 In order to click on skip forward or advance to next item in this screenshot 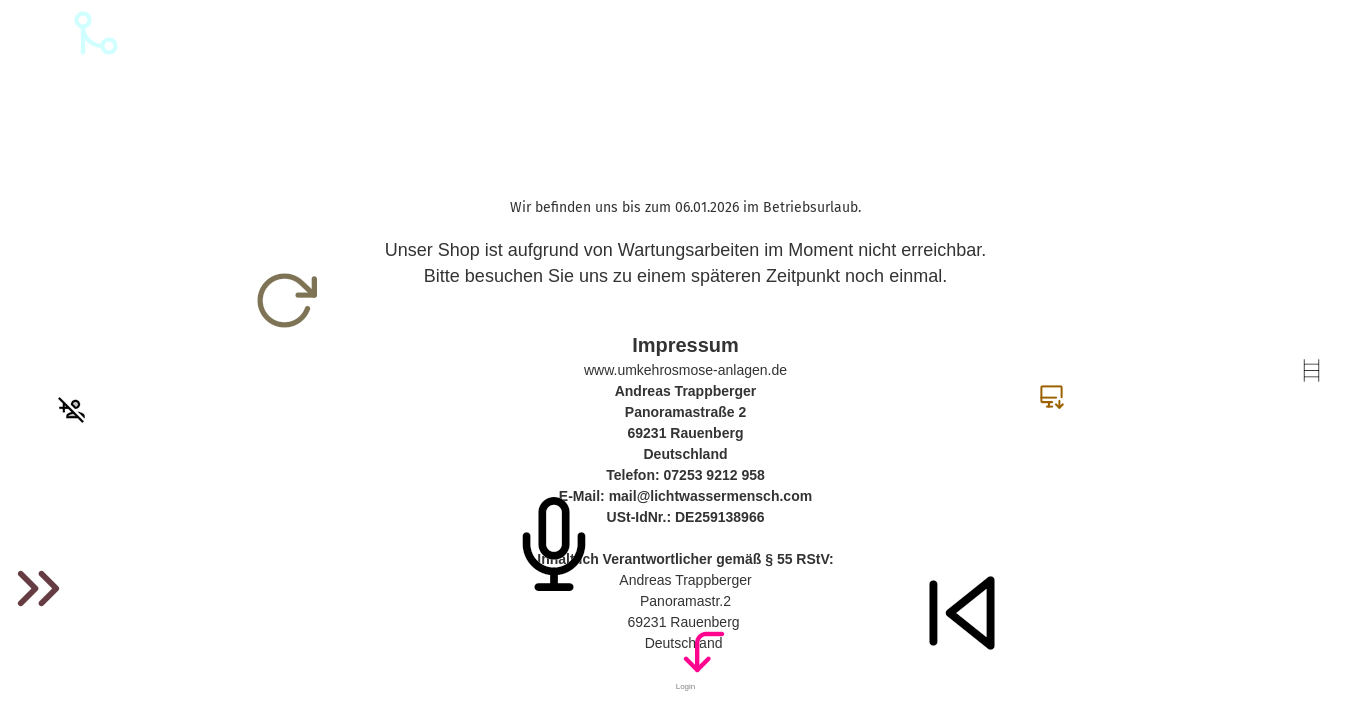, I will do `click(38, 588)`.